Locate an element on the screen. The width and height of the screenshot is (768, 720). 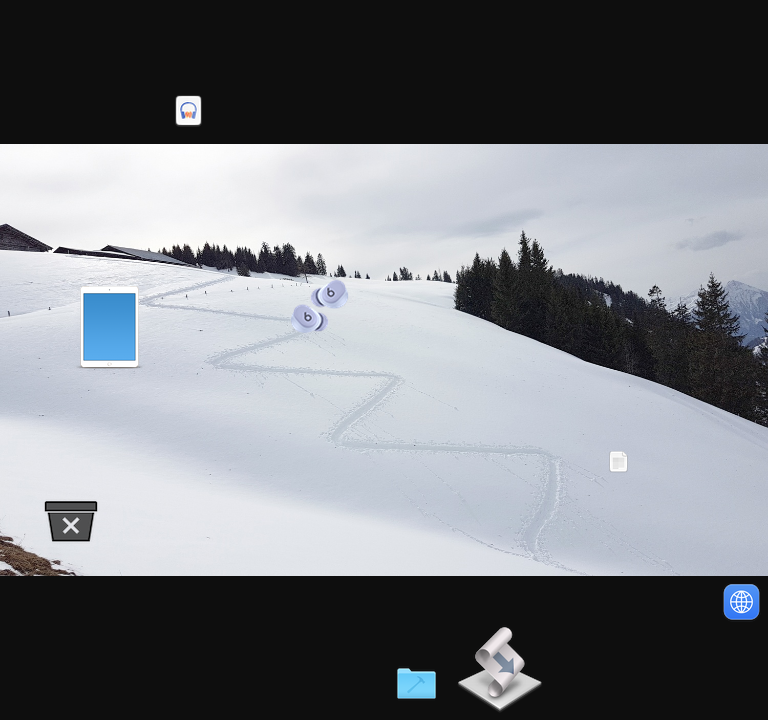
open language & region settings is located at coordinates (741, 602).